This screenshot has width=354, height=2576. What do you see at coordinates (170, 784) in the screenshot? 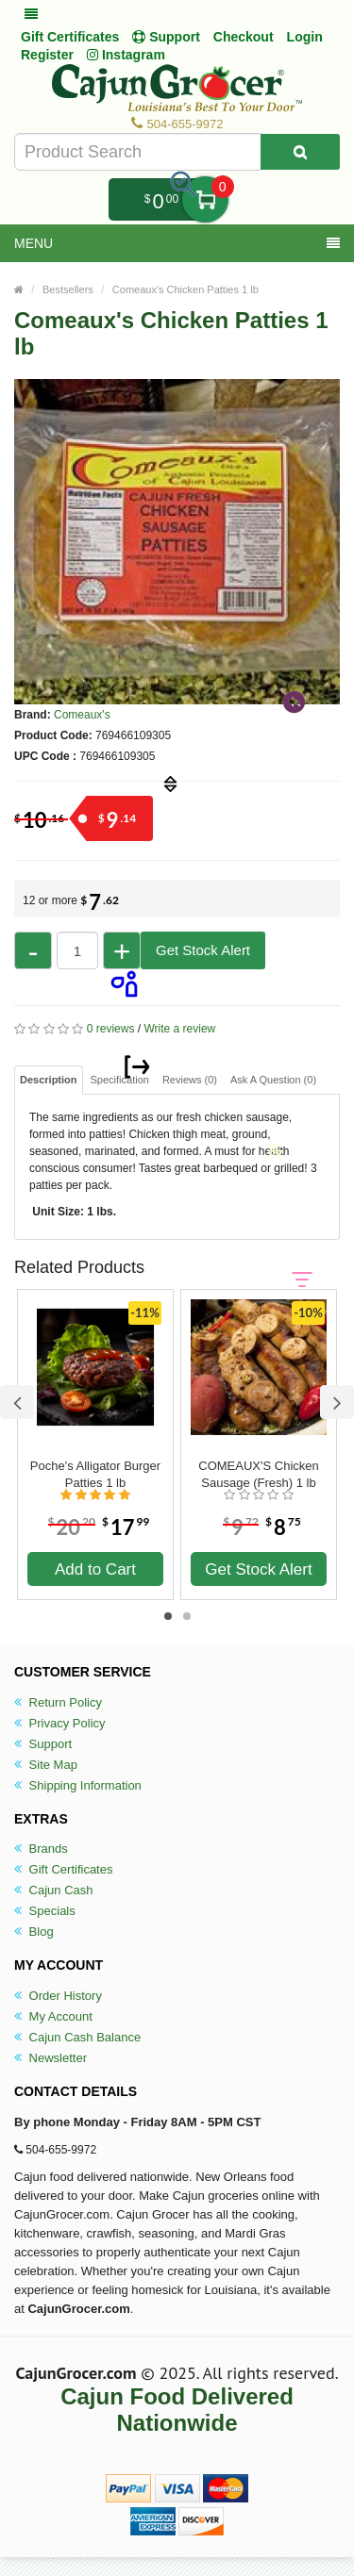
I see `expand or collapse a dropdown menu` at bounding box center [170, 784].